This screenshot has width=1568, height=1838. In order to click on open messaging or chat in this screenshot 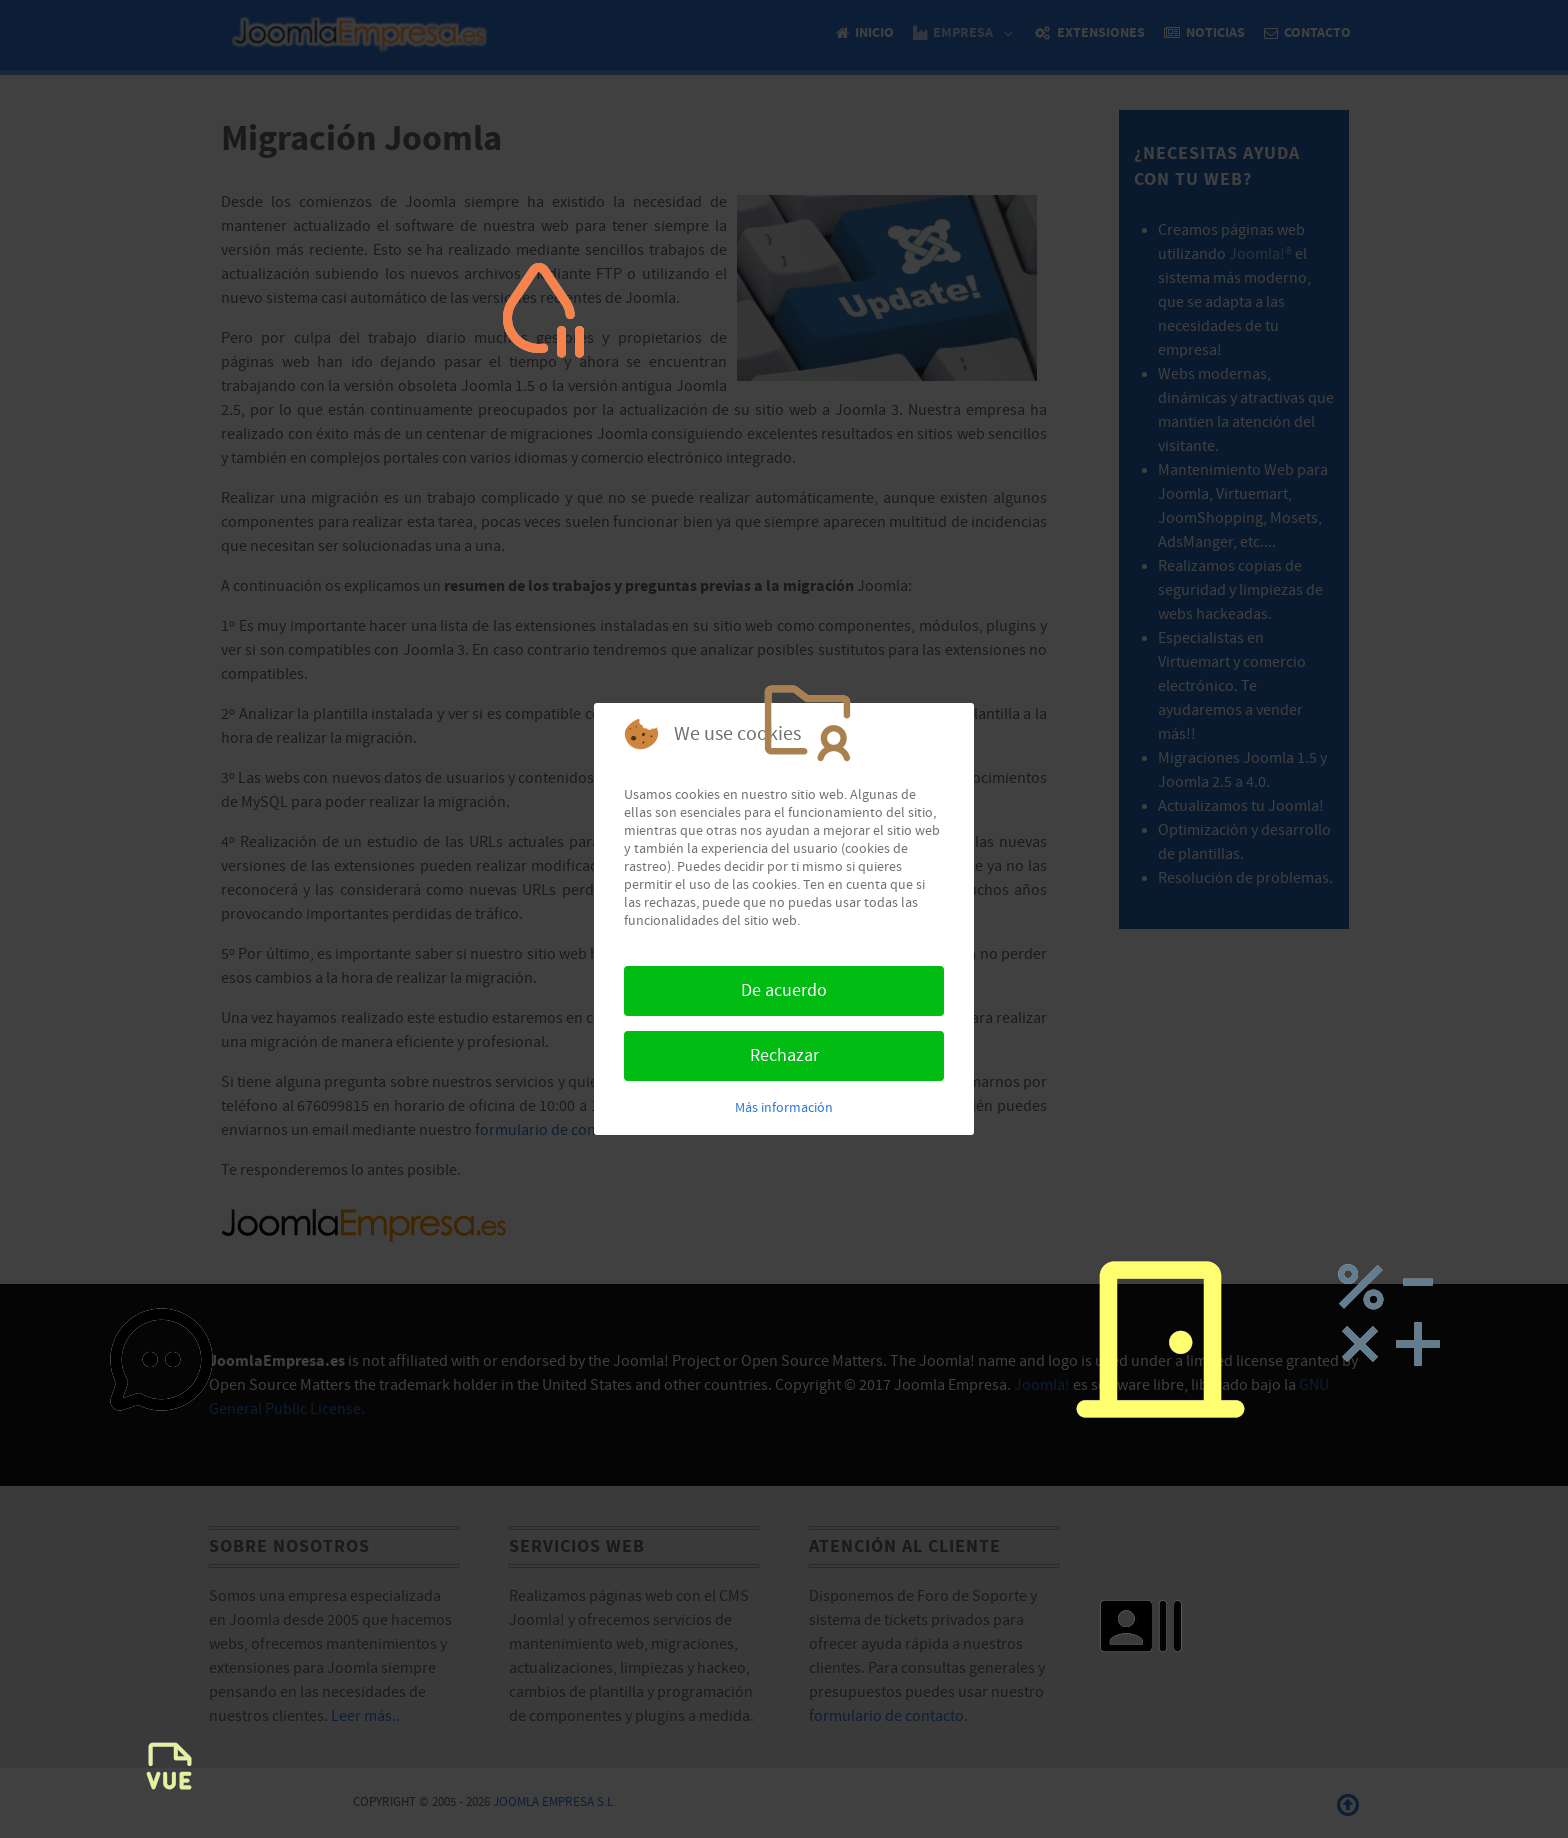, I will do `click(161, 1359)`.